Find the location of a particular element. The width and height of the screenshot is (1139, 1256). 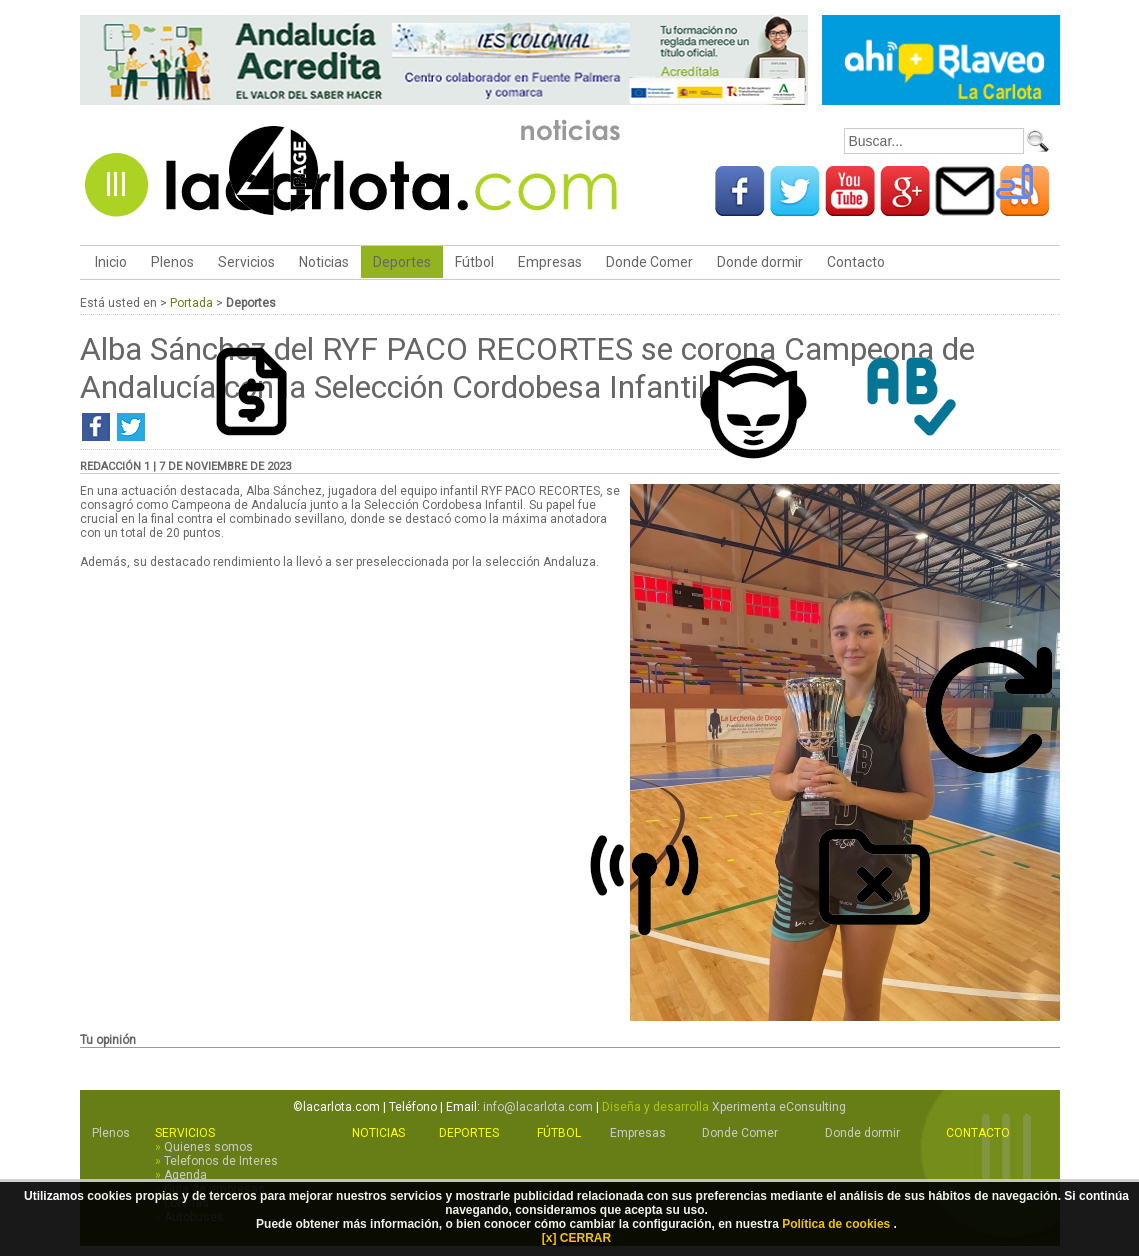

compose or write new content is located at coordinates (1015, 183).